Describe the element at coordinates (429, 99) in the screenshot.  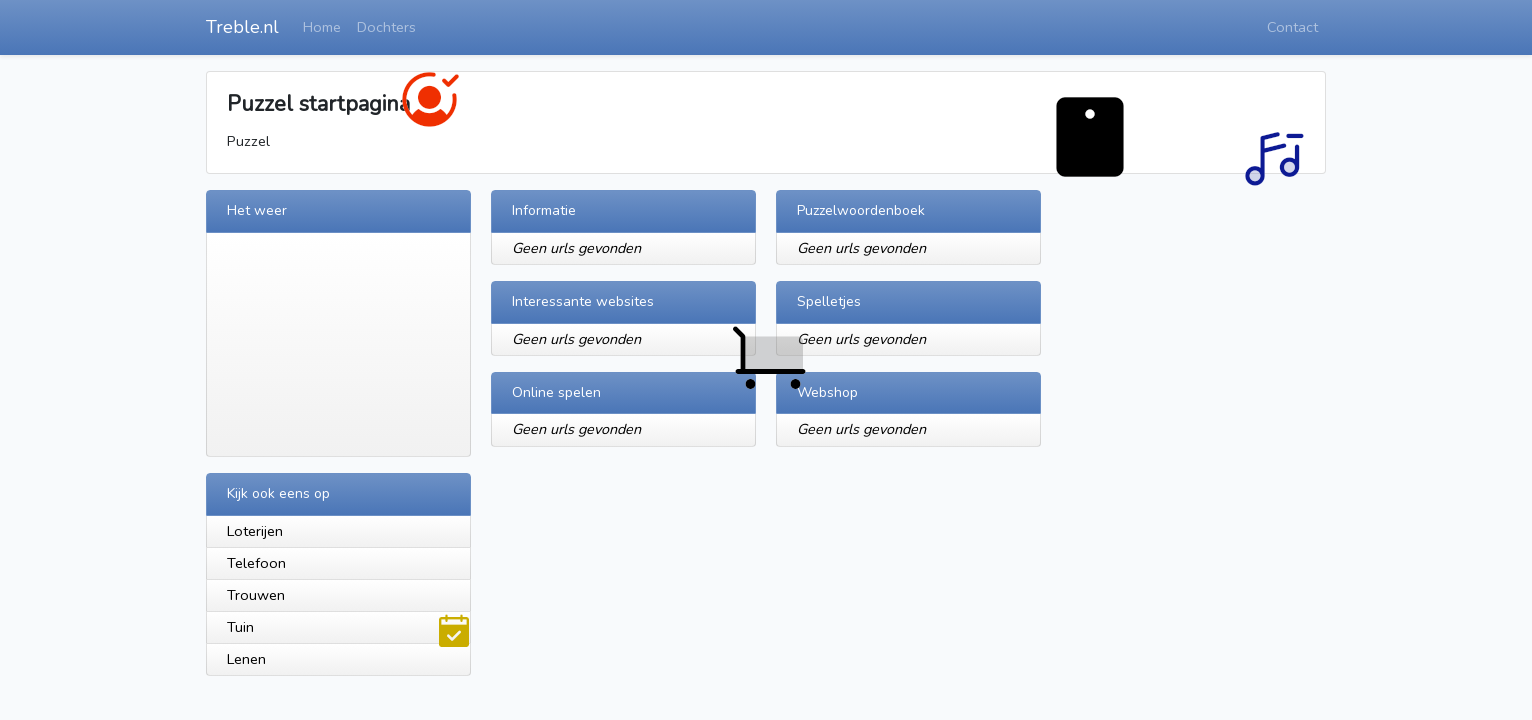
I see `verified user profile` at that location.